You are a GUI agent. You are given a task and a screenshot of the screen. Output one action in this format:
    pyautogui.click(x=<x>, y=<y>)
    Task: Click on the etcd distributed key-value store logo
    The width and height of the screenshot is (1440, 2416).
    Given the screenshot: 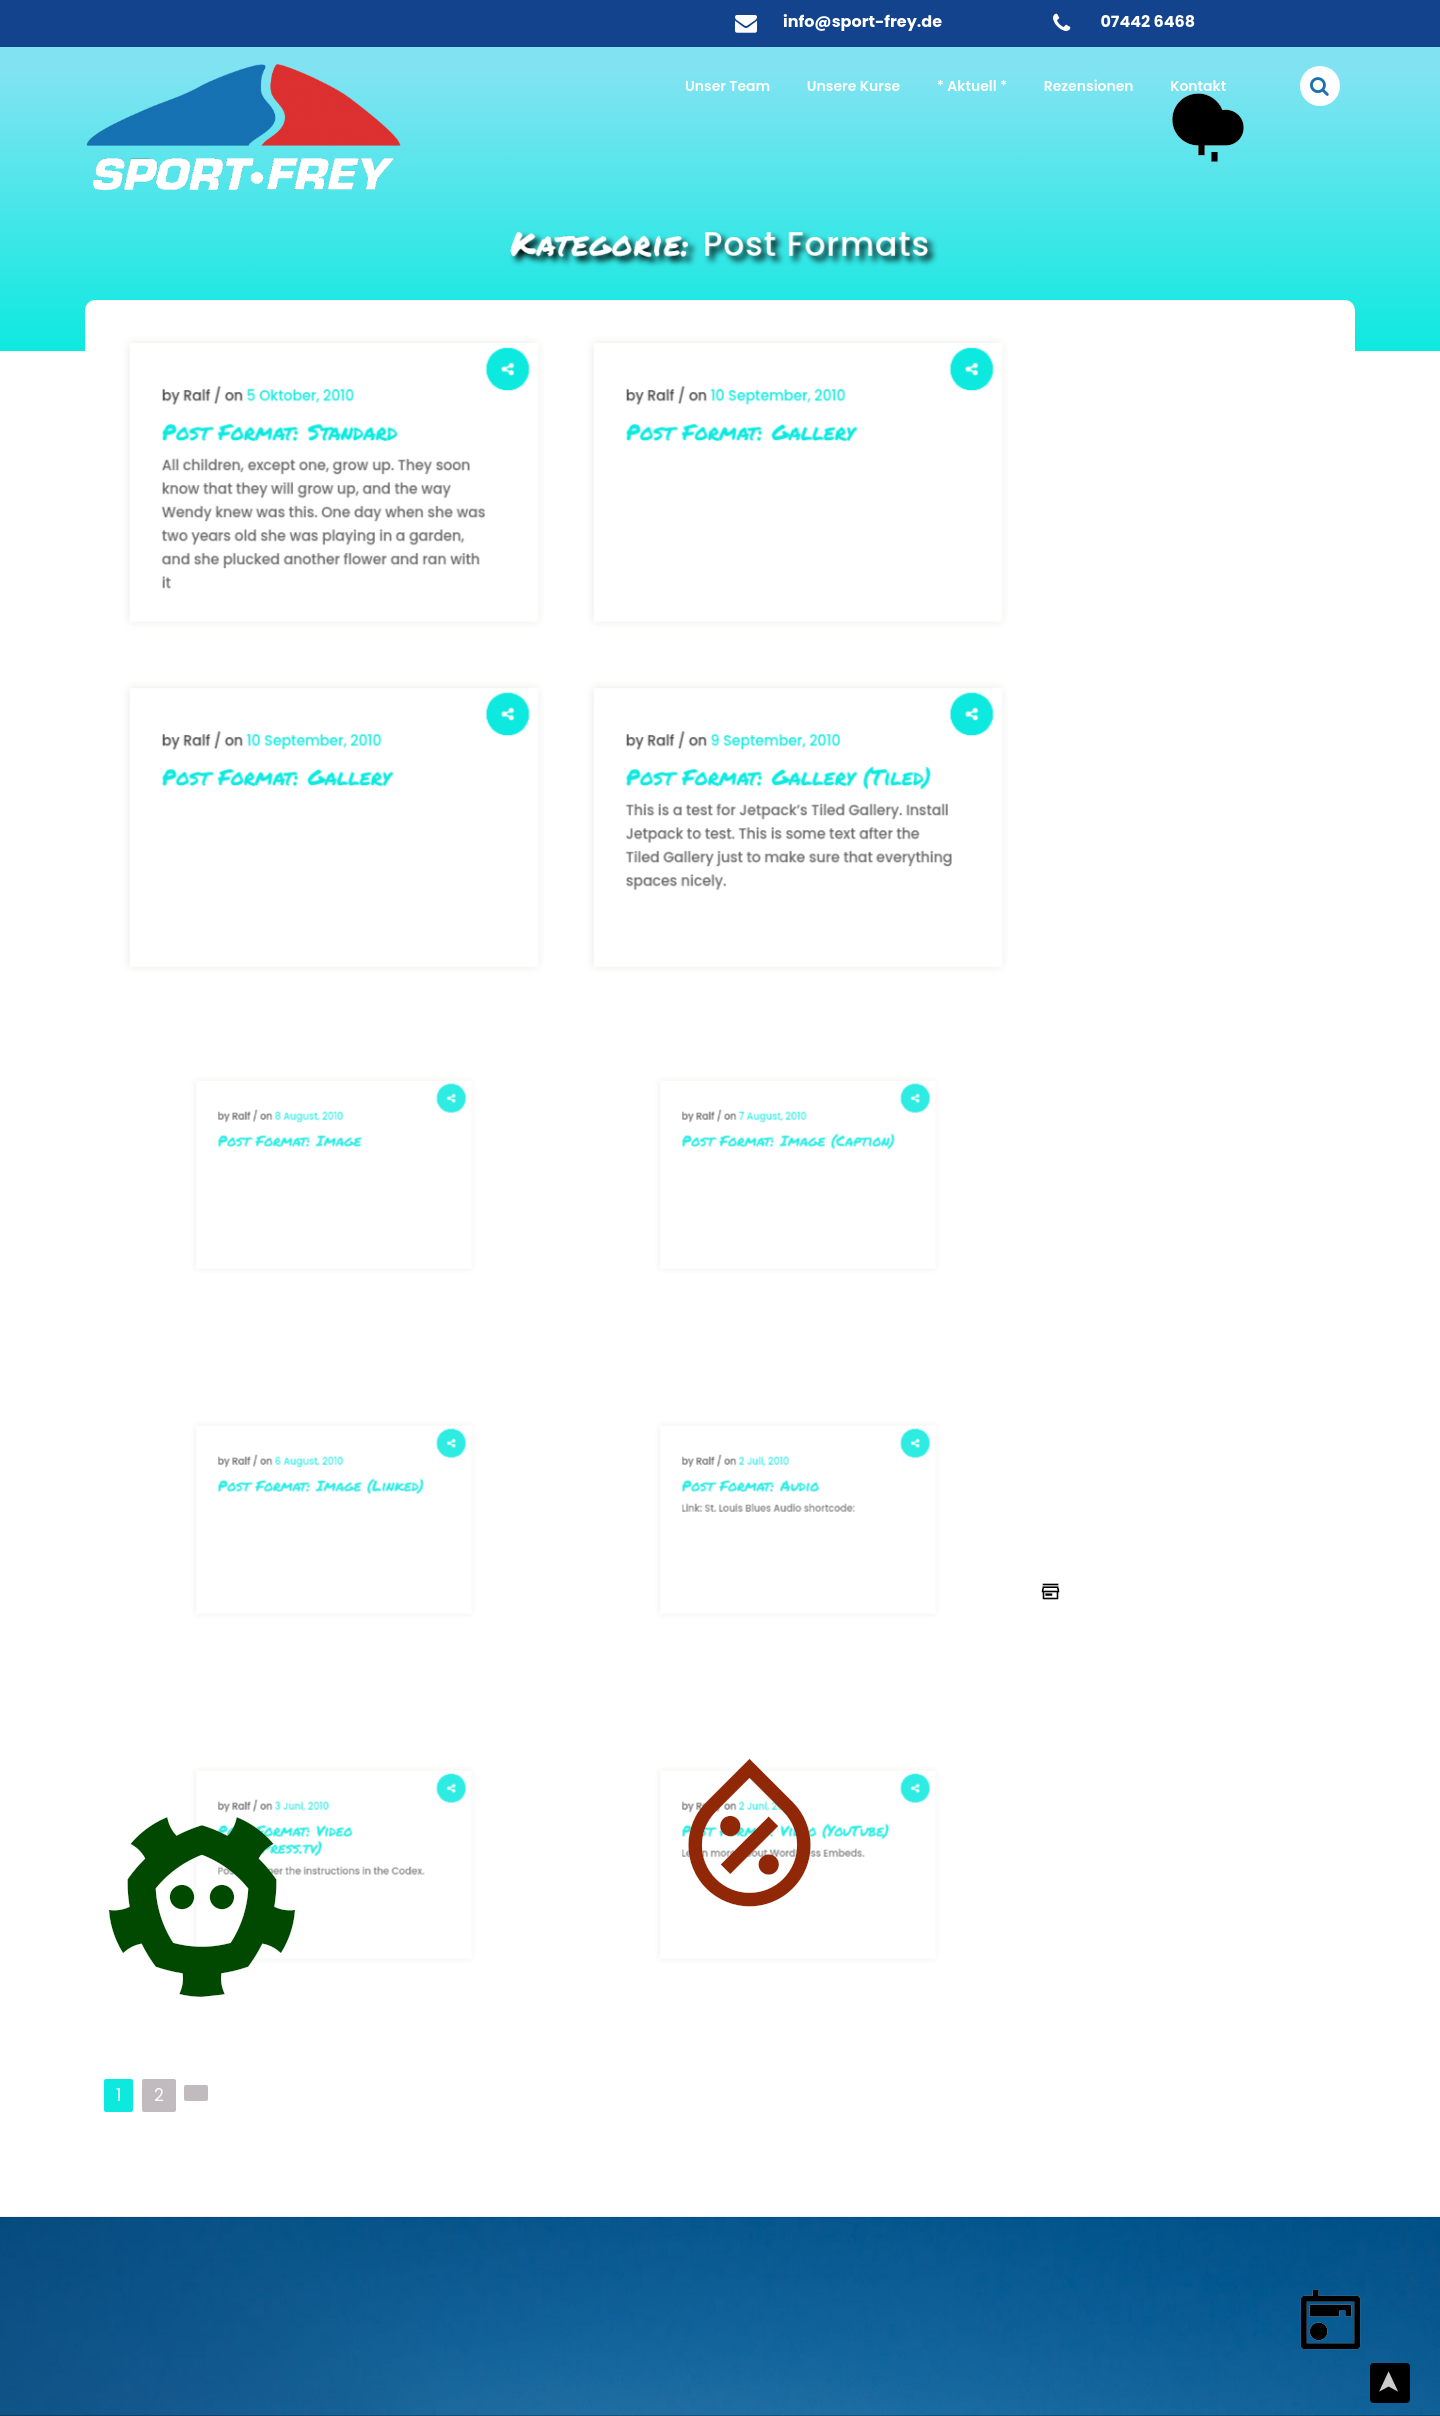 What is the action you would take?
    pyautogui.click(x=202, y=1907)
    